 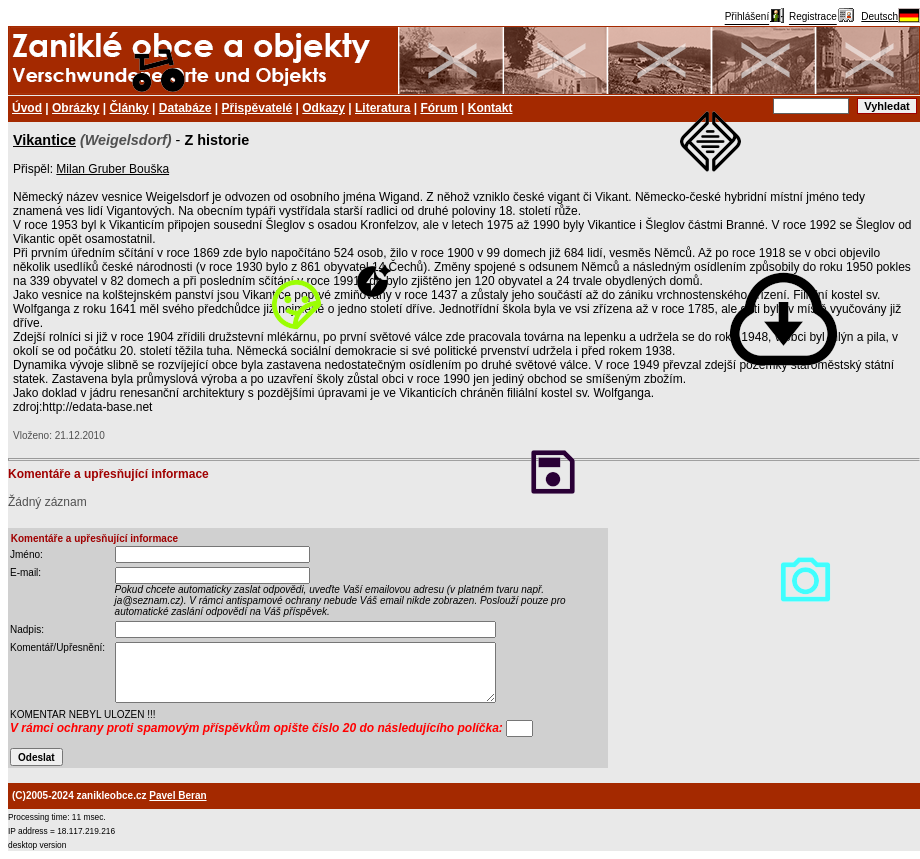 I want to click on view nearby bike rental stations, so click(x=158, y=70).